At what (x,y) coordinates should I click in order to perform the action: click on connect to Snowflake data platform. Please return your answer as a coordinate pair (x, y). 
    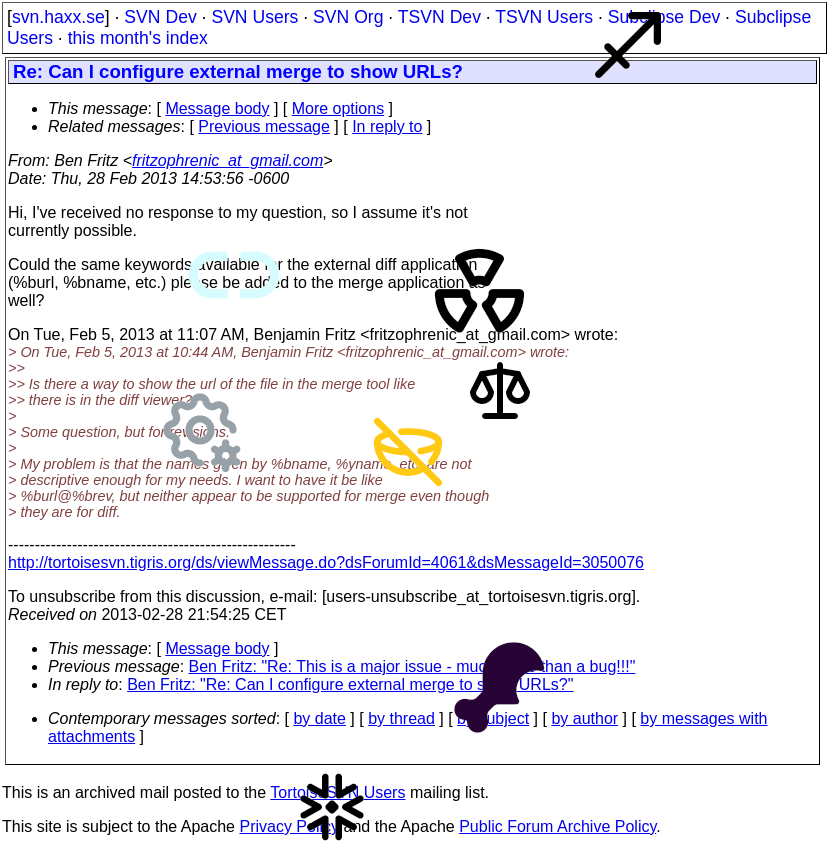
    Looking at the image, I should click on (332, 807).